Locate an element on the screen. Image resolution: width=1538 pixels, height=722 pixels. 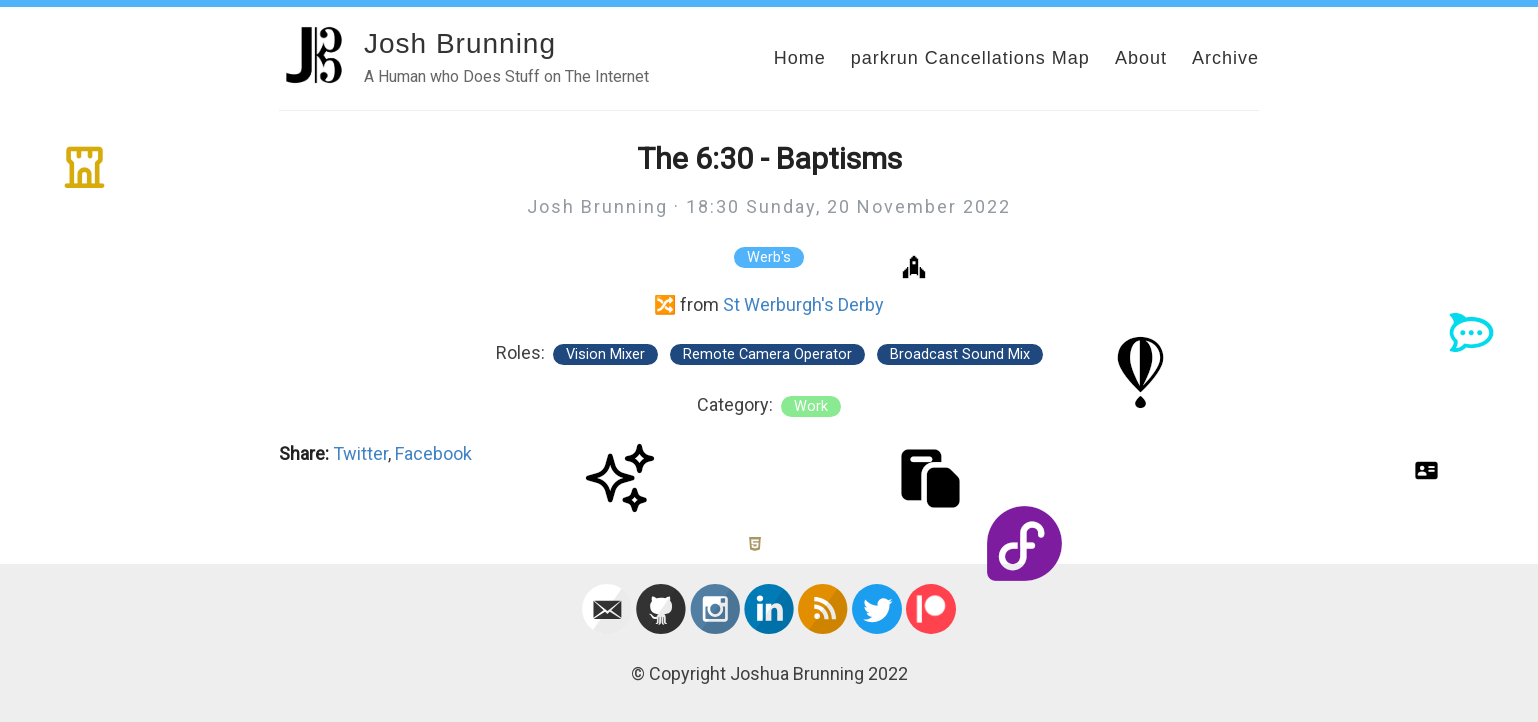
indicates HTML5 technology or web development is located at coordinates (755, 544).